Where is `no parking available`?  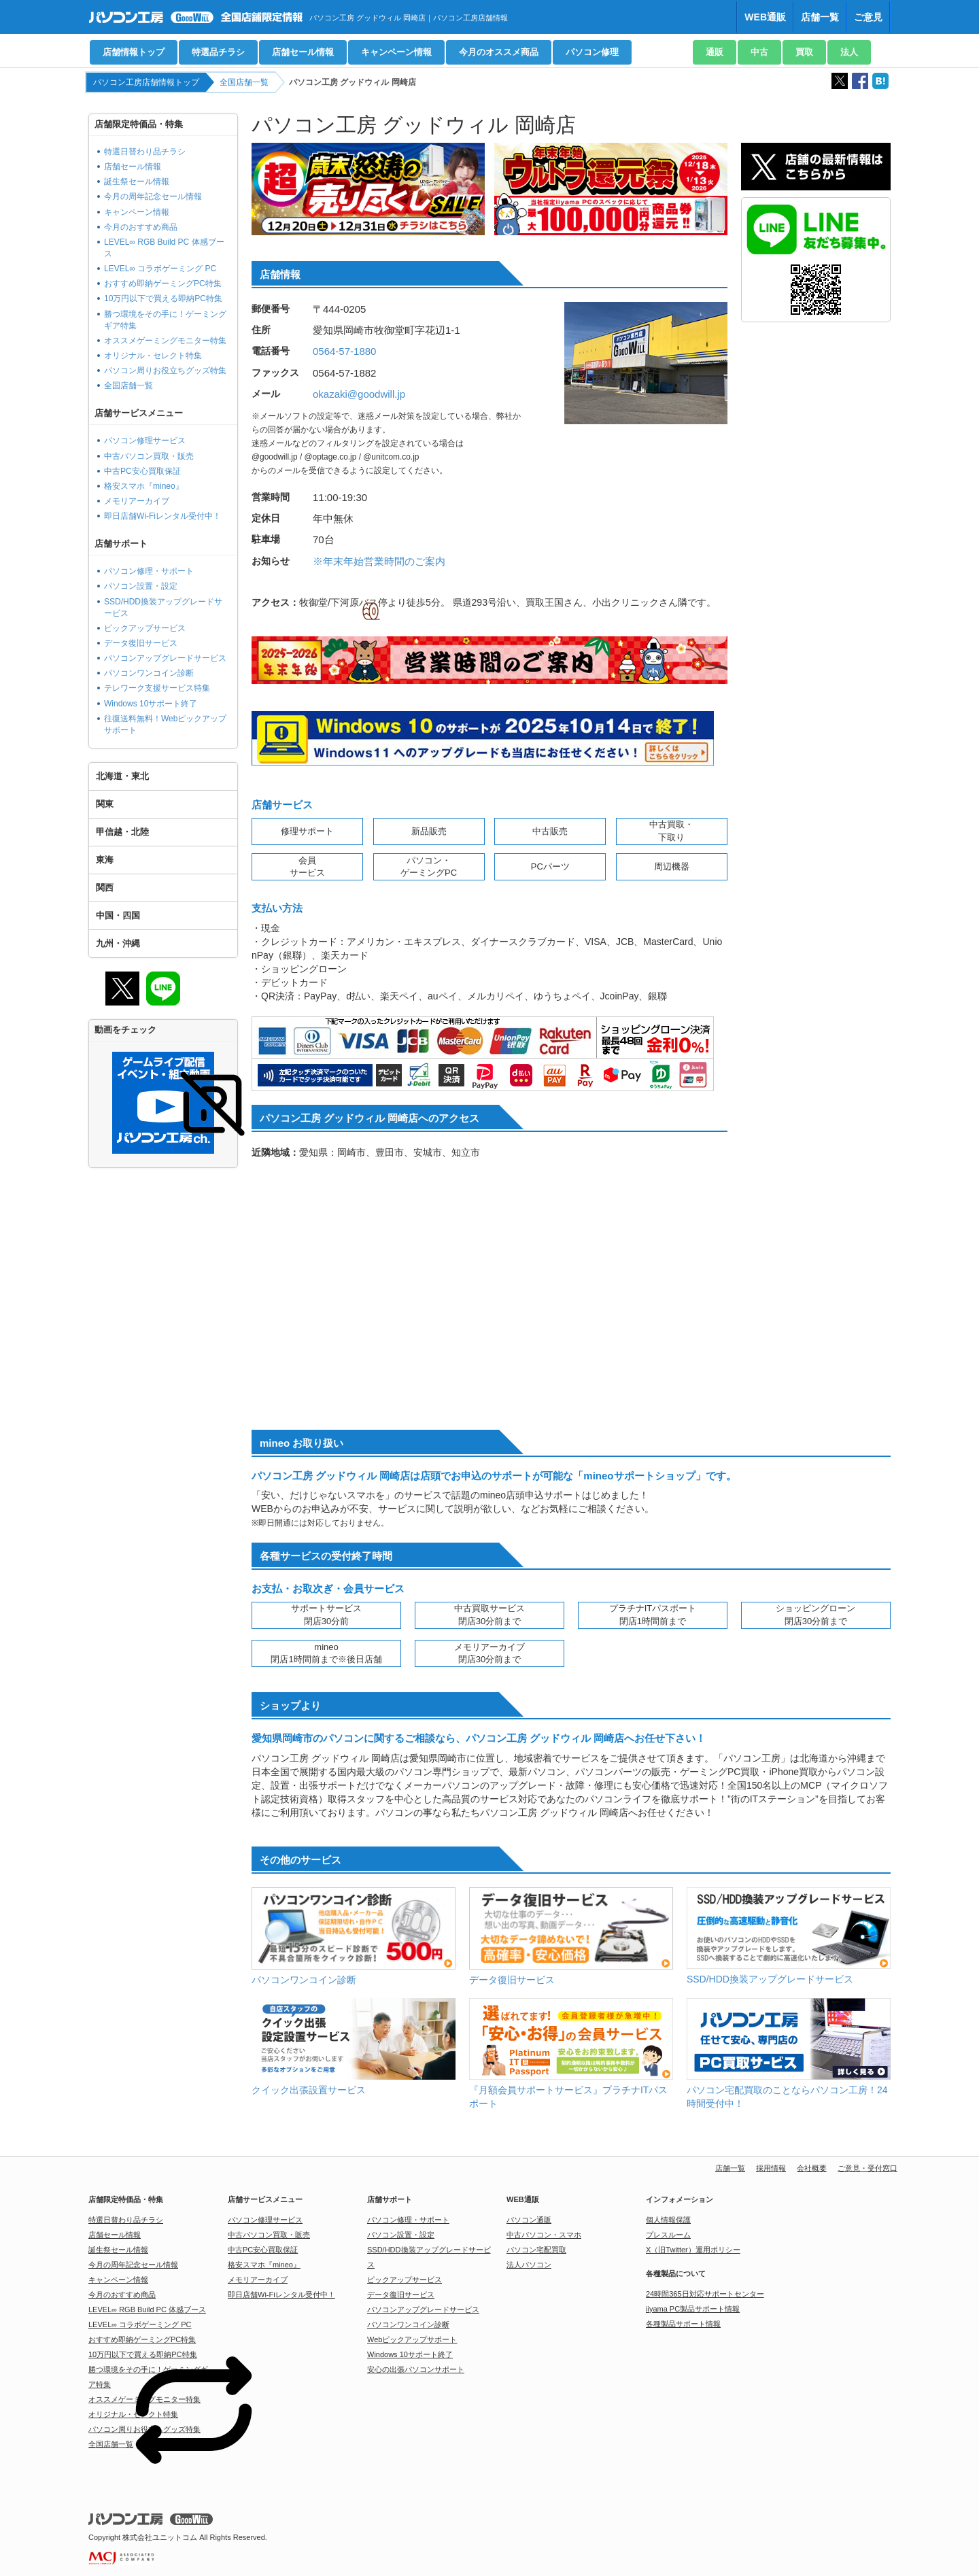
no parking available is located at coordinates (212, 1103).